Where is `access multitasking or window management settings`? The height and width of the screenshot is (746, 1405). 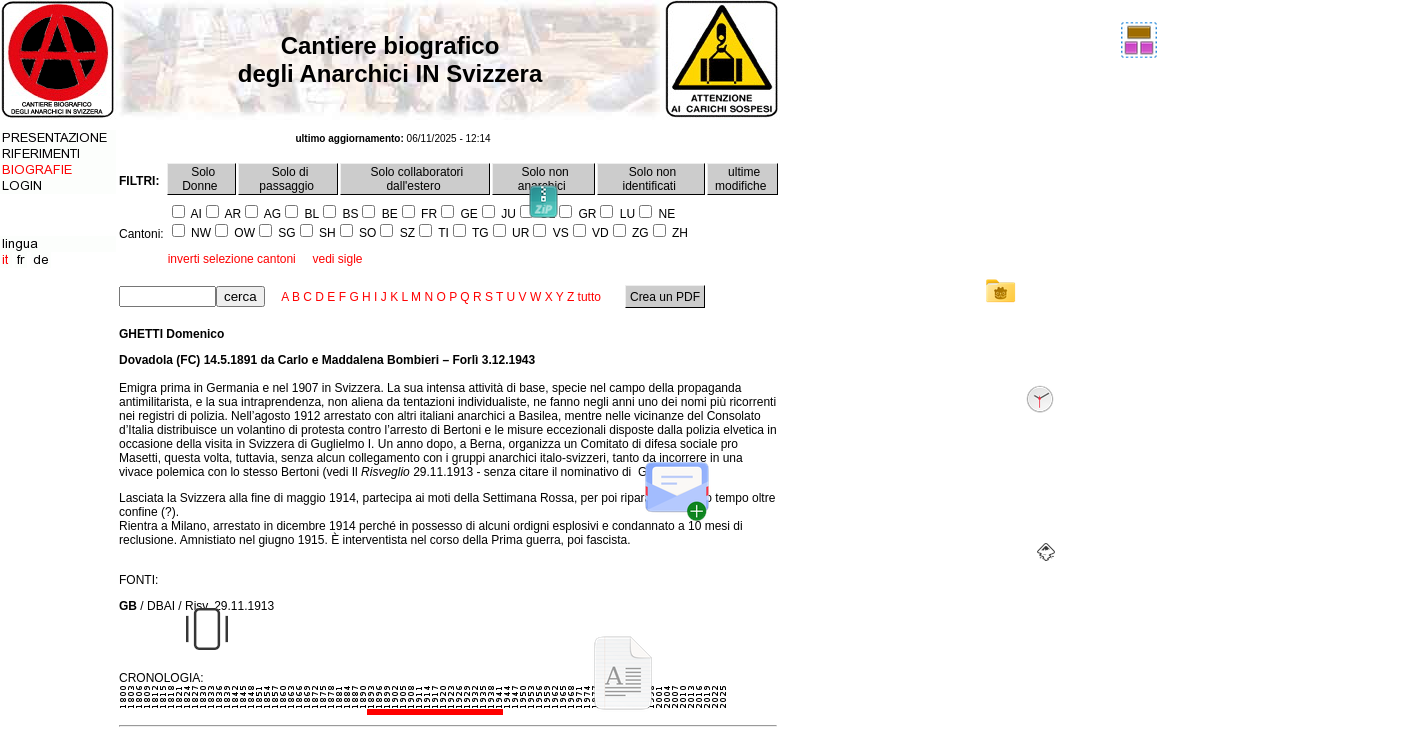
access multitasking or window management settings is located at coordinates (207, 629).